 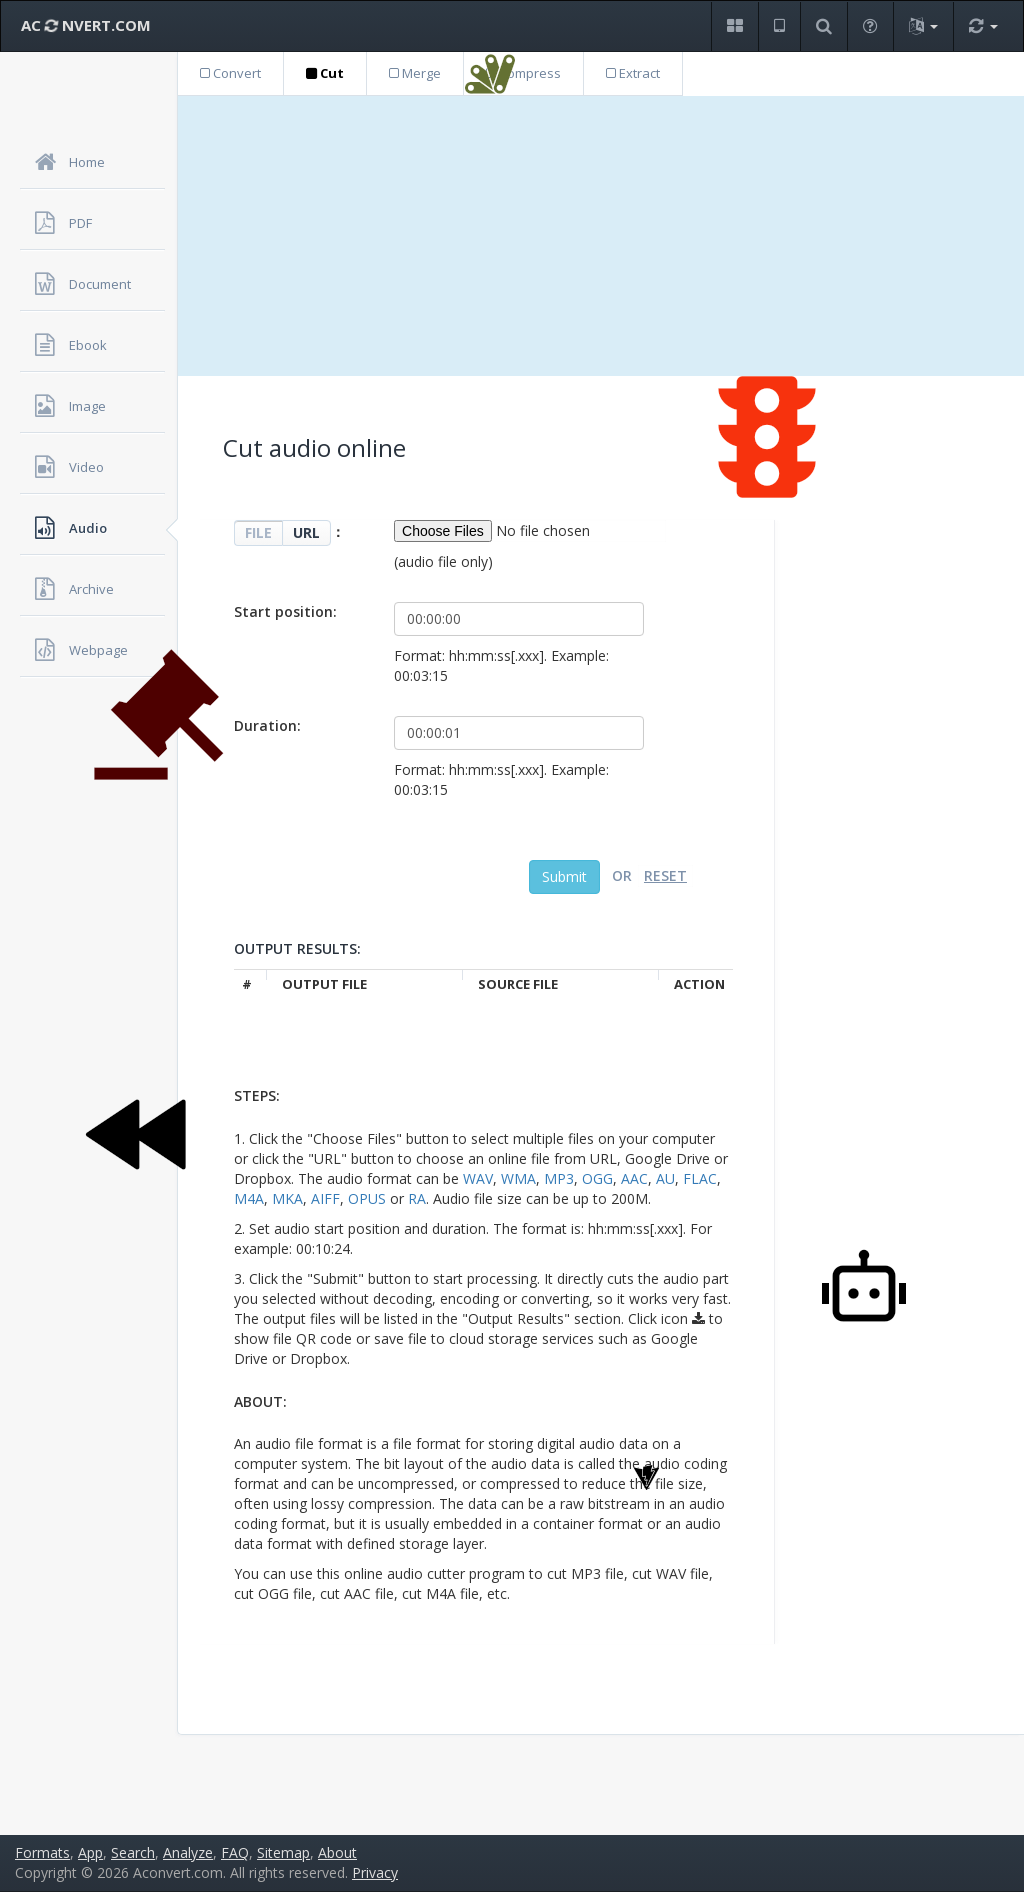 I want to click on Google Apps Script logo, so click(x=490, y=74).